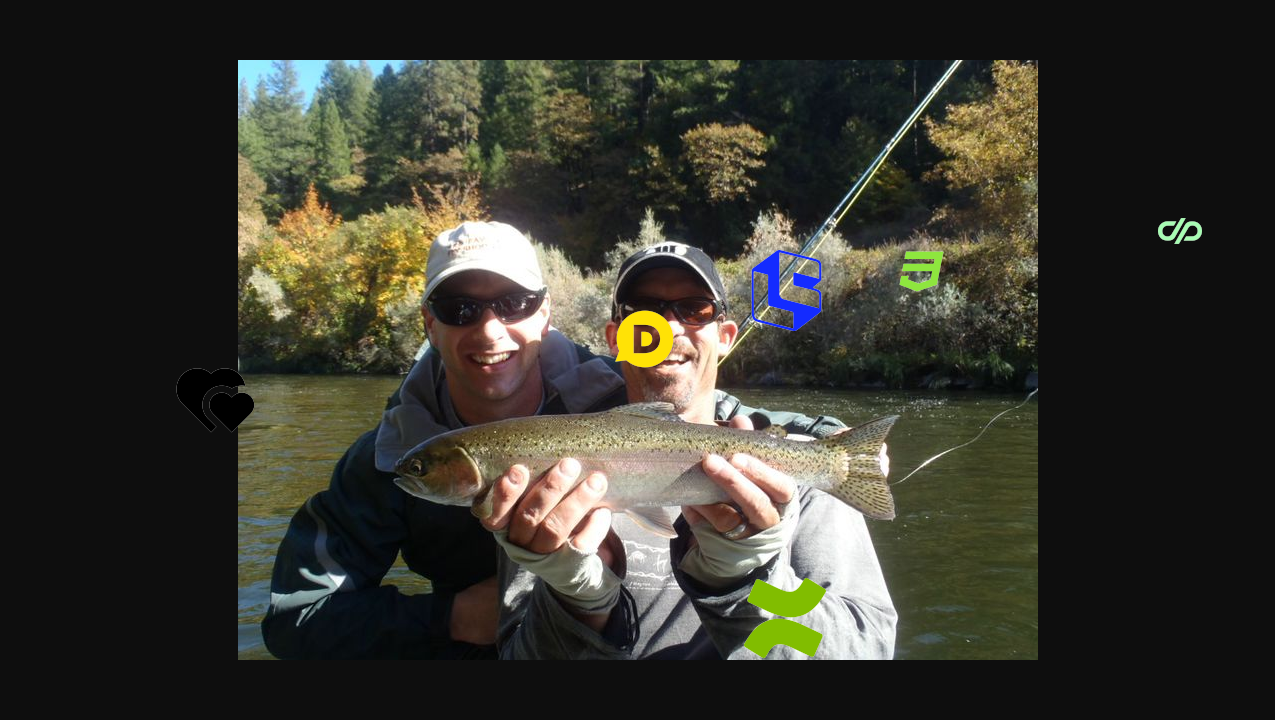 The height and width of the screenshot is (720, 1275). Describe the element at coordinates (214, 399) in the screenshot. I see `add to favorites or liked items` at that location.